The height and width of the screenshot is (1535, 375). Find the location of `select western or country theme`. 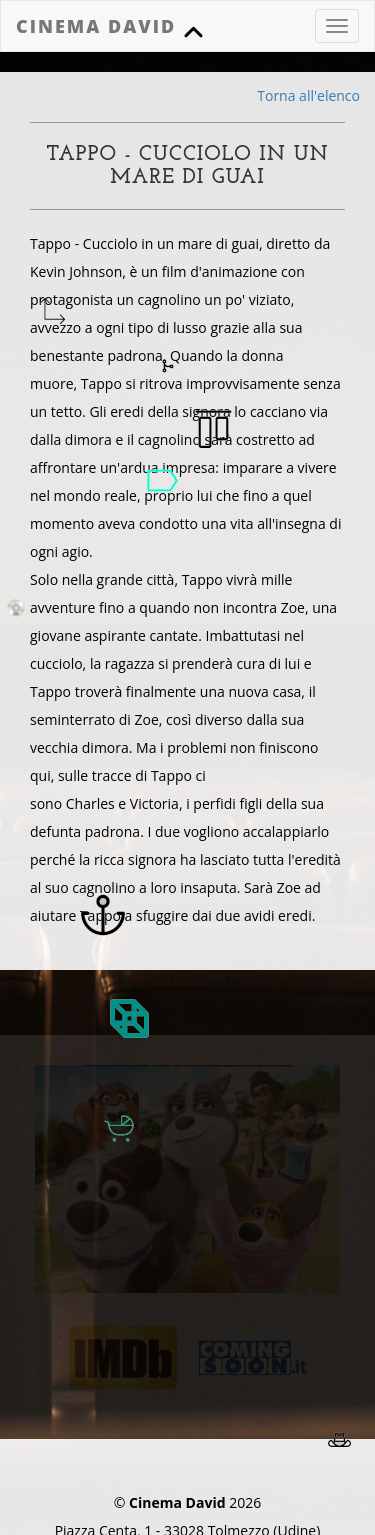

select western or country theme is located at coordinates (339, 1440).